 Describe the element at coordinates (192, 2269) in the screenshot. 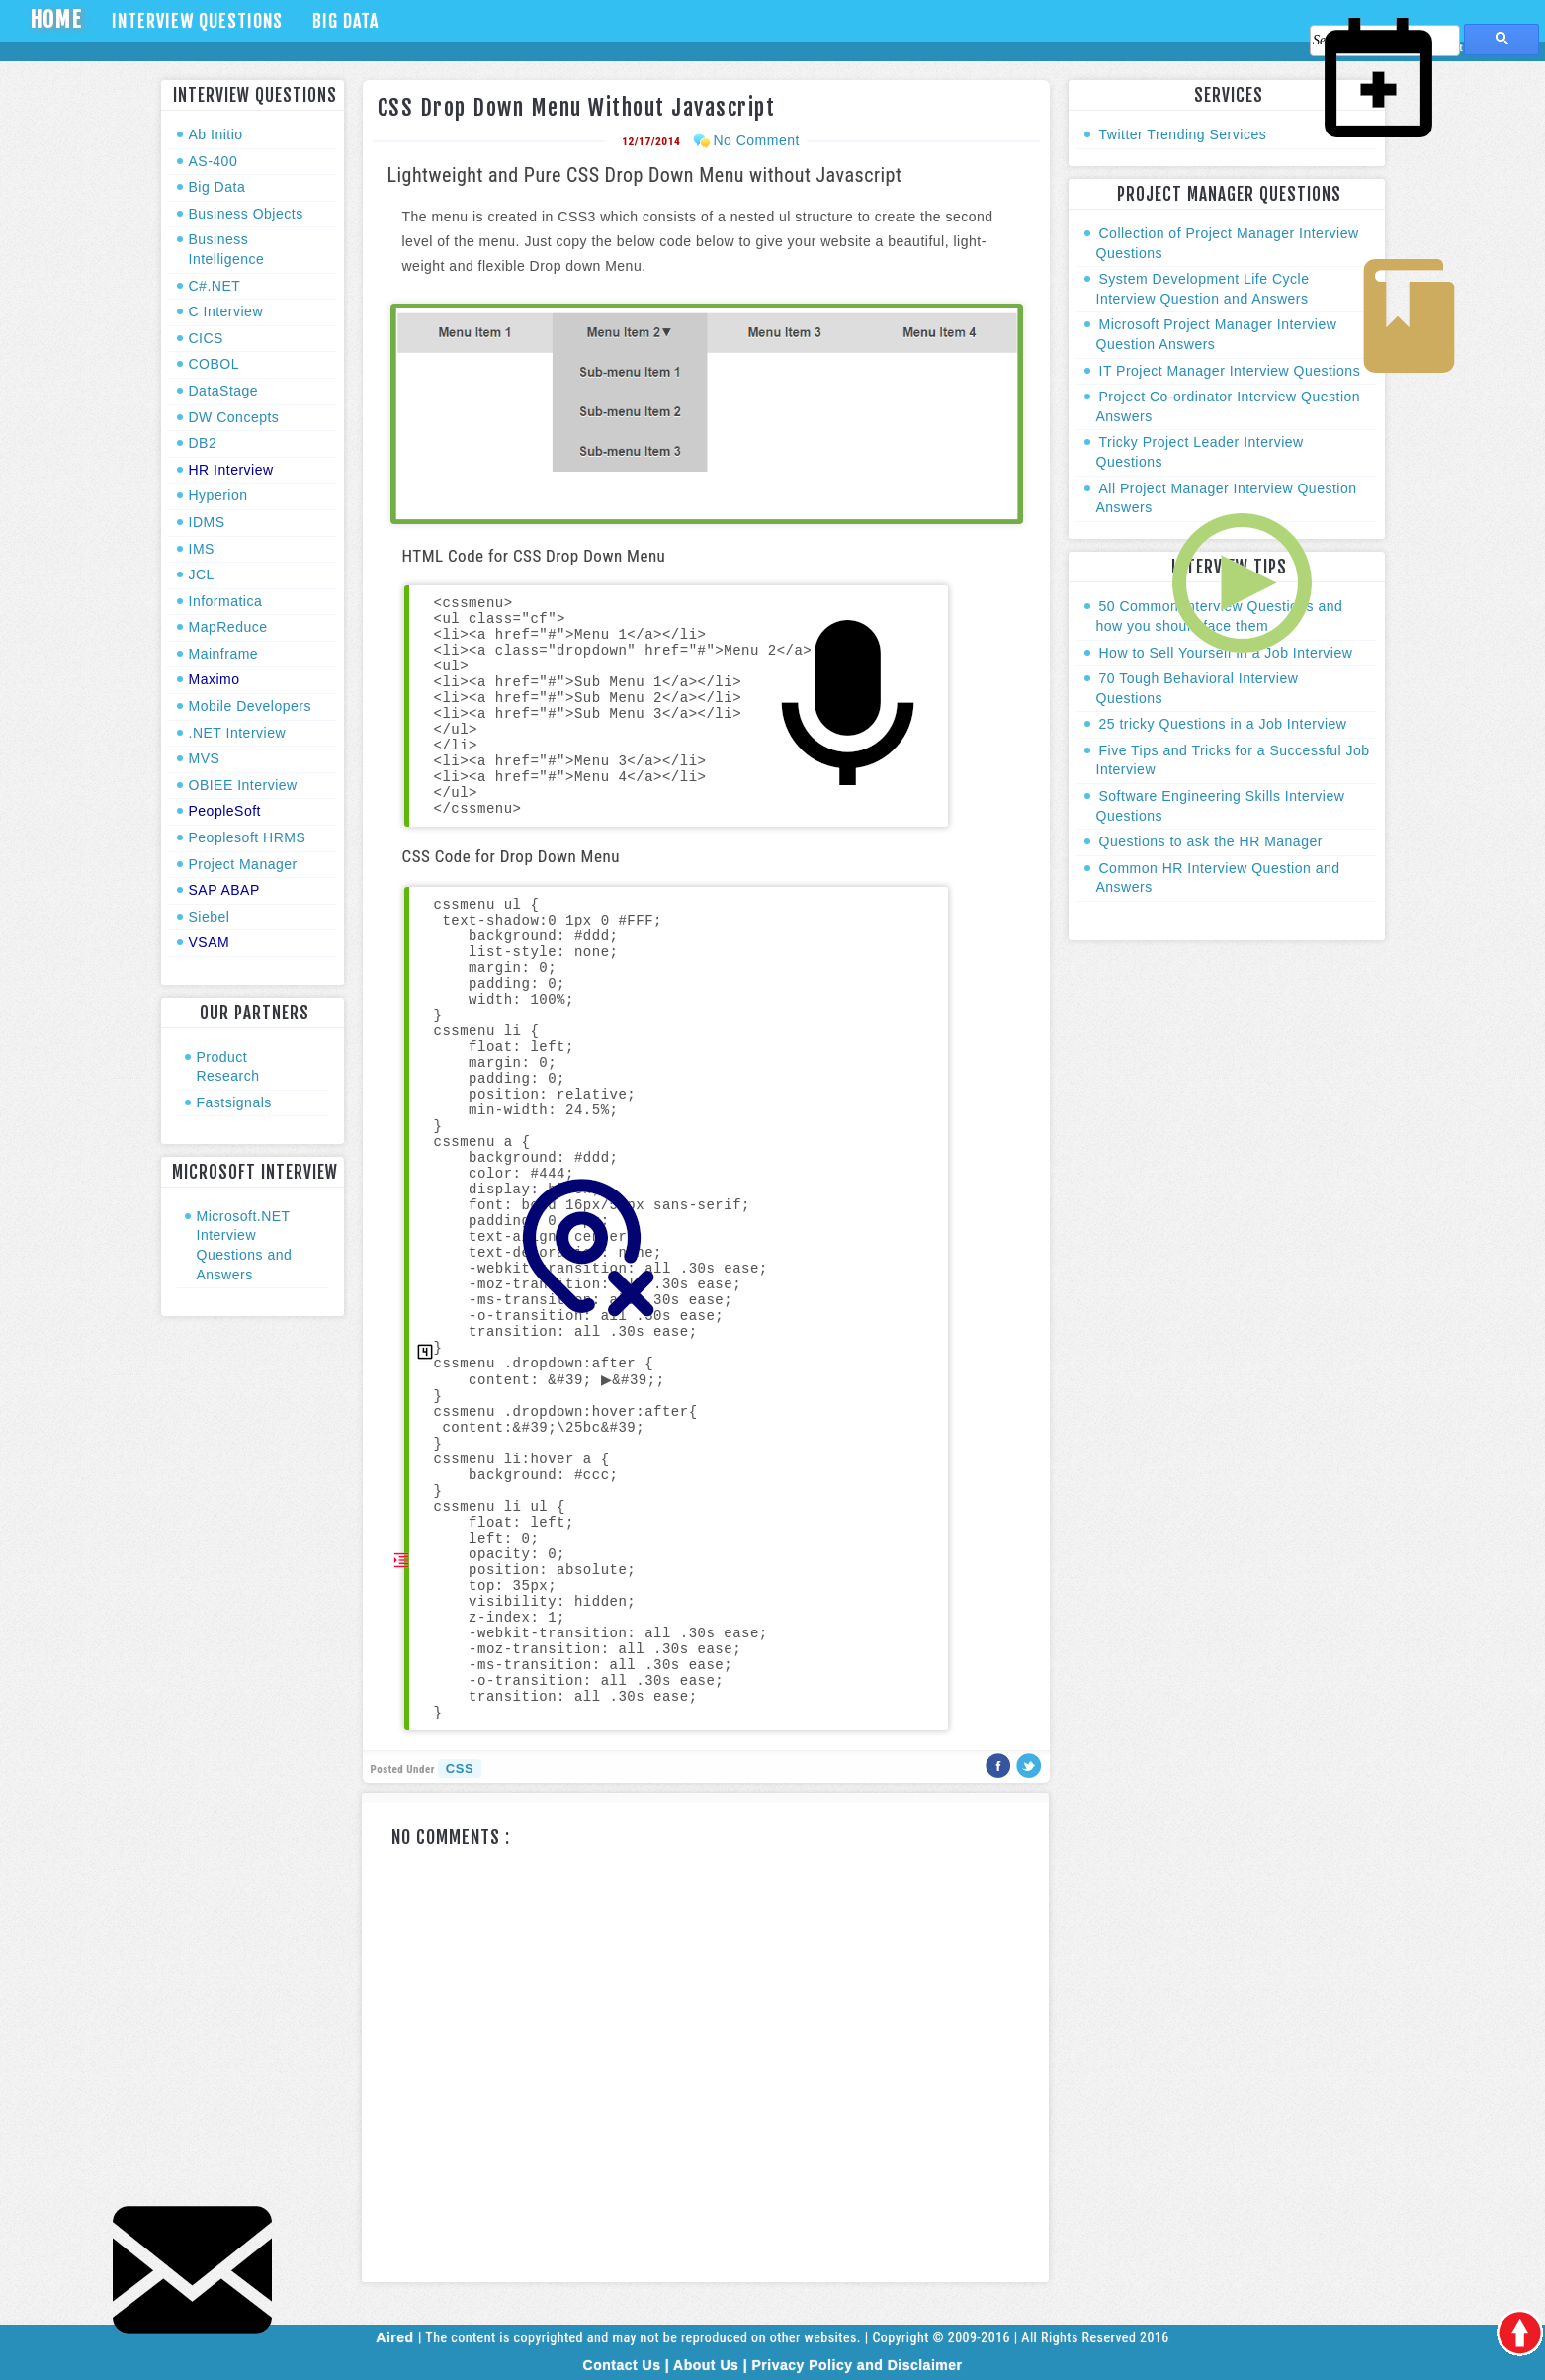

I see `open your inbox` at that location.